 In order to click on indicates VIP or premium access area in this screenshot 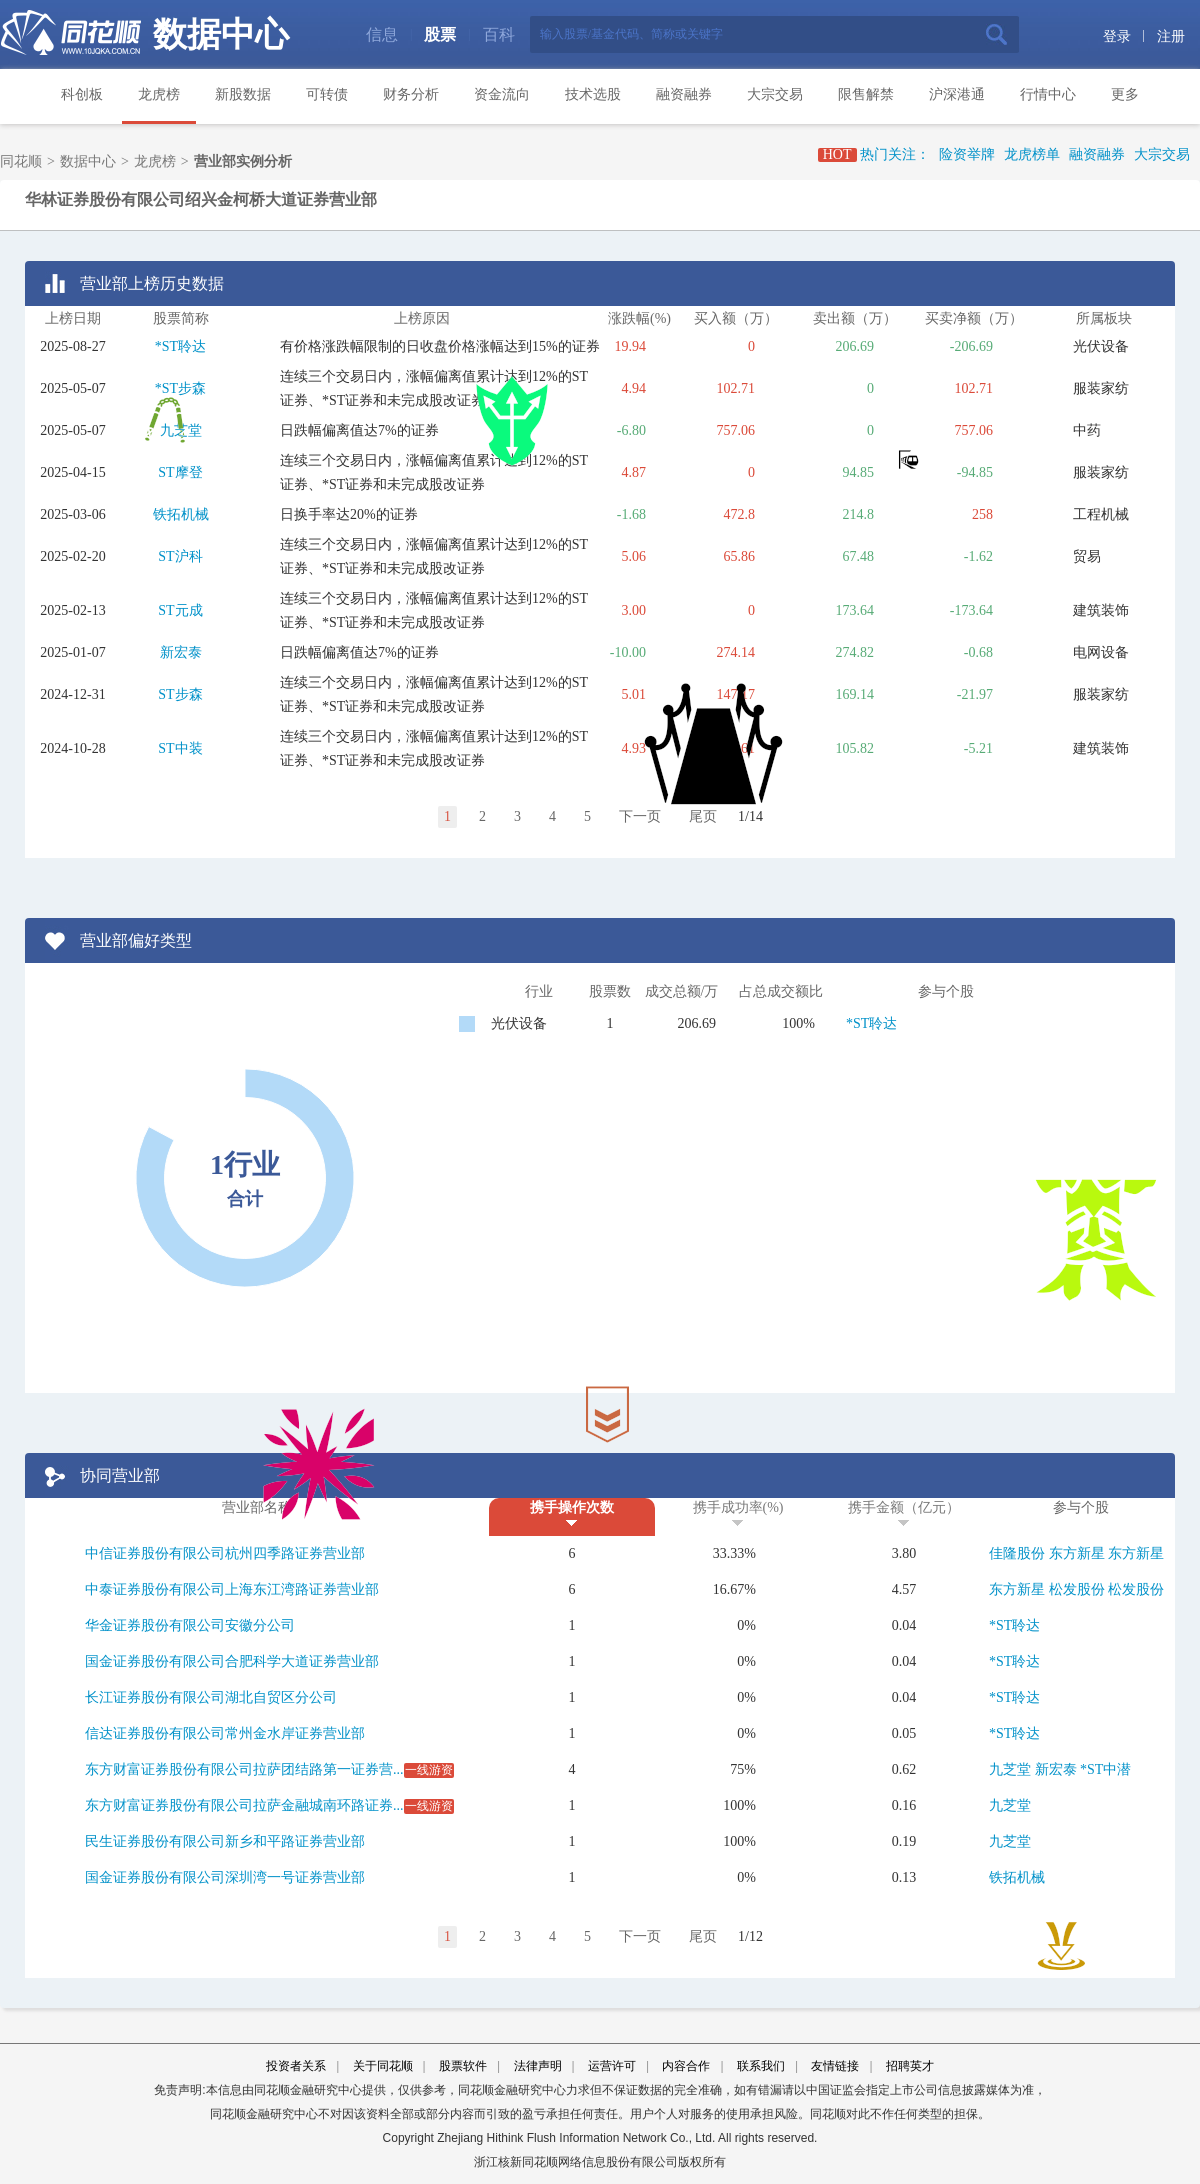, I will do `click(713, 742)`.